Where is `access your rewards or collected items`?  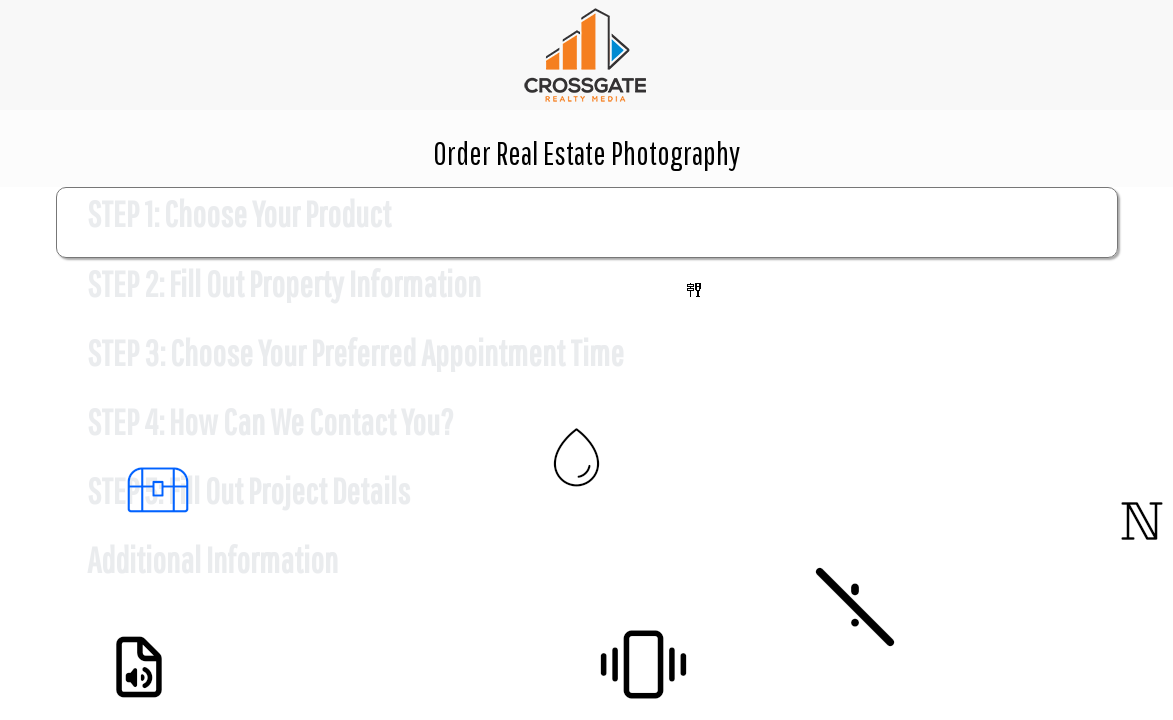
access your rewards or collected items is located at coordinates (158, 491).